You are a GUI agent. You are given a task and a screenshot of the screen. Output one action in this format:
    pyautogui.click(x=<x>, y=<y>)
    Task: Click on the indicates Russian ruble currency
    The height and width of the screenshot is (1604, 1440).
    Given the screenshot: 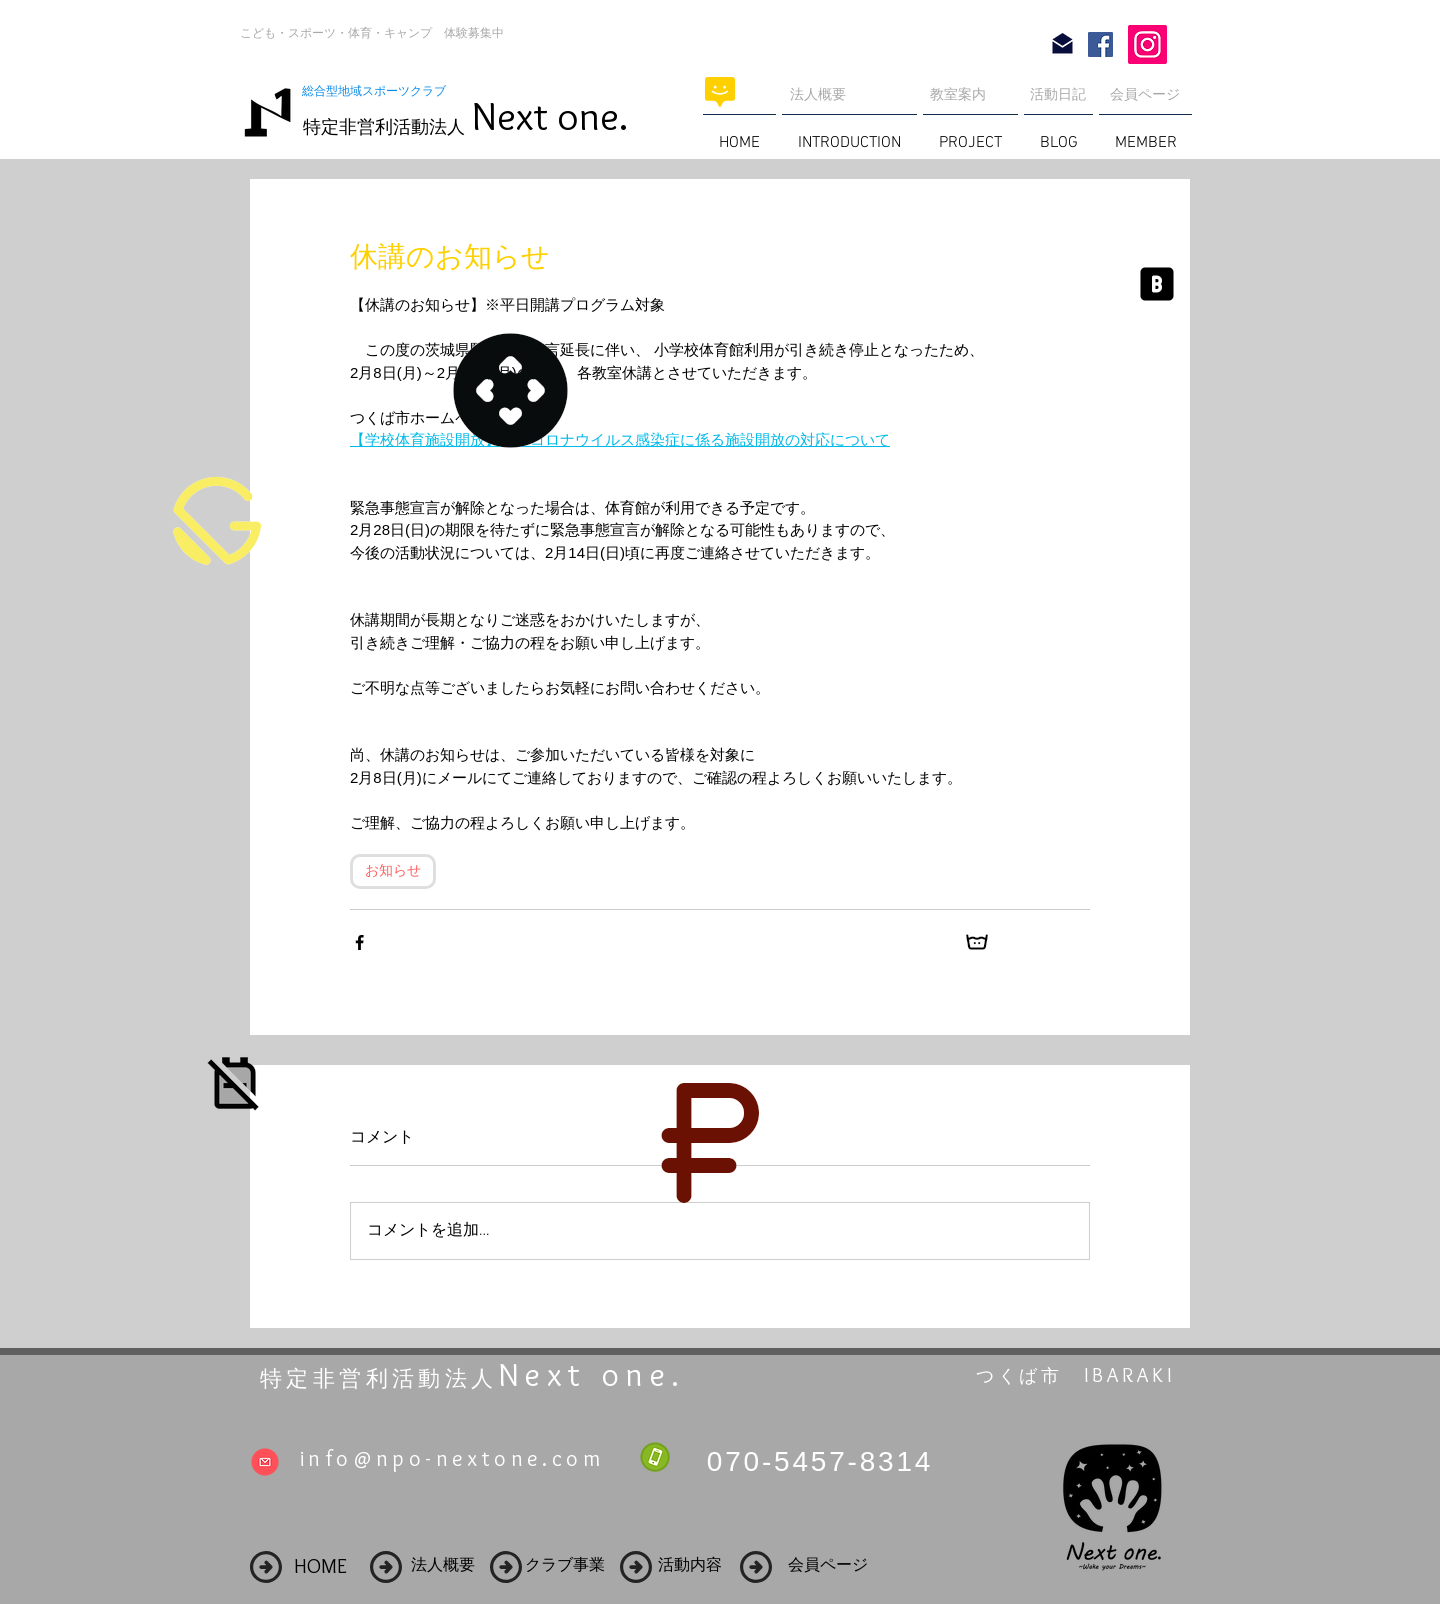 What is the action you would take?
    pyautogui.click(x=714, y=1143)
    